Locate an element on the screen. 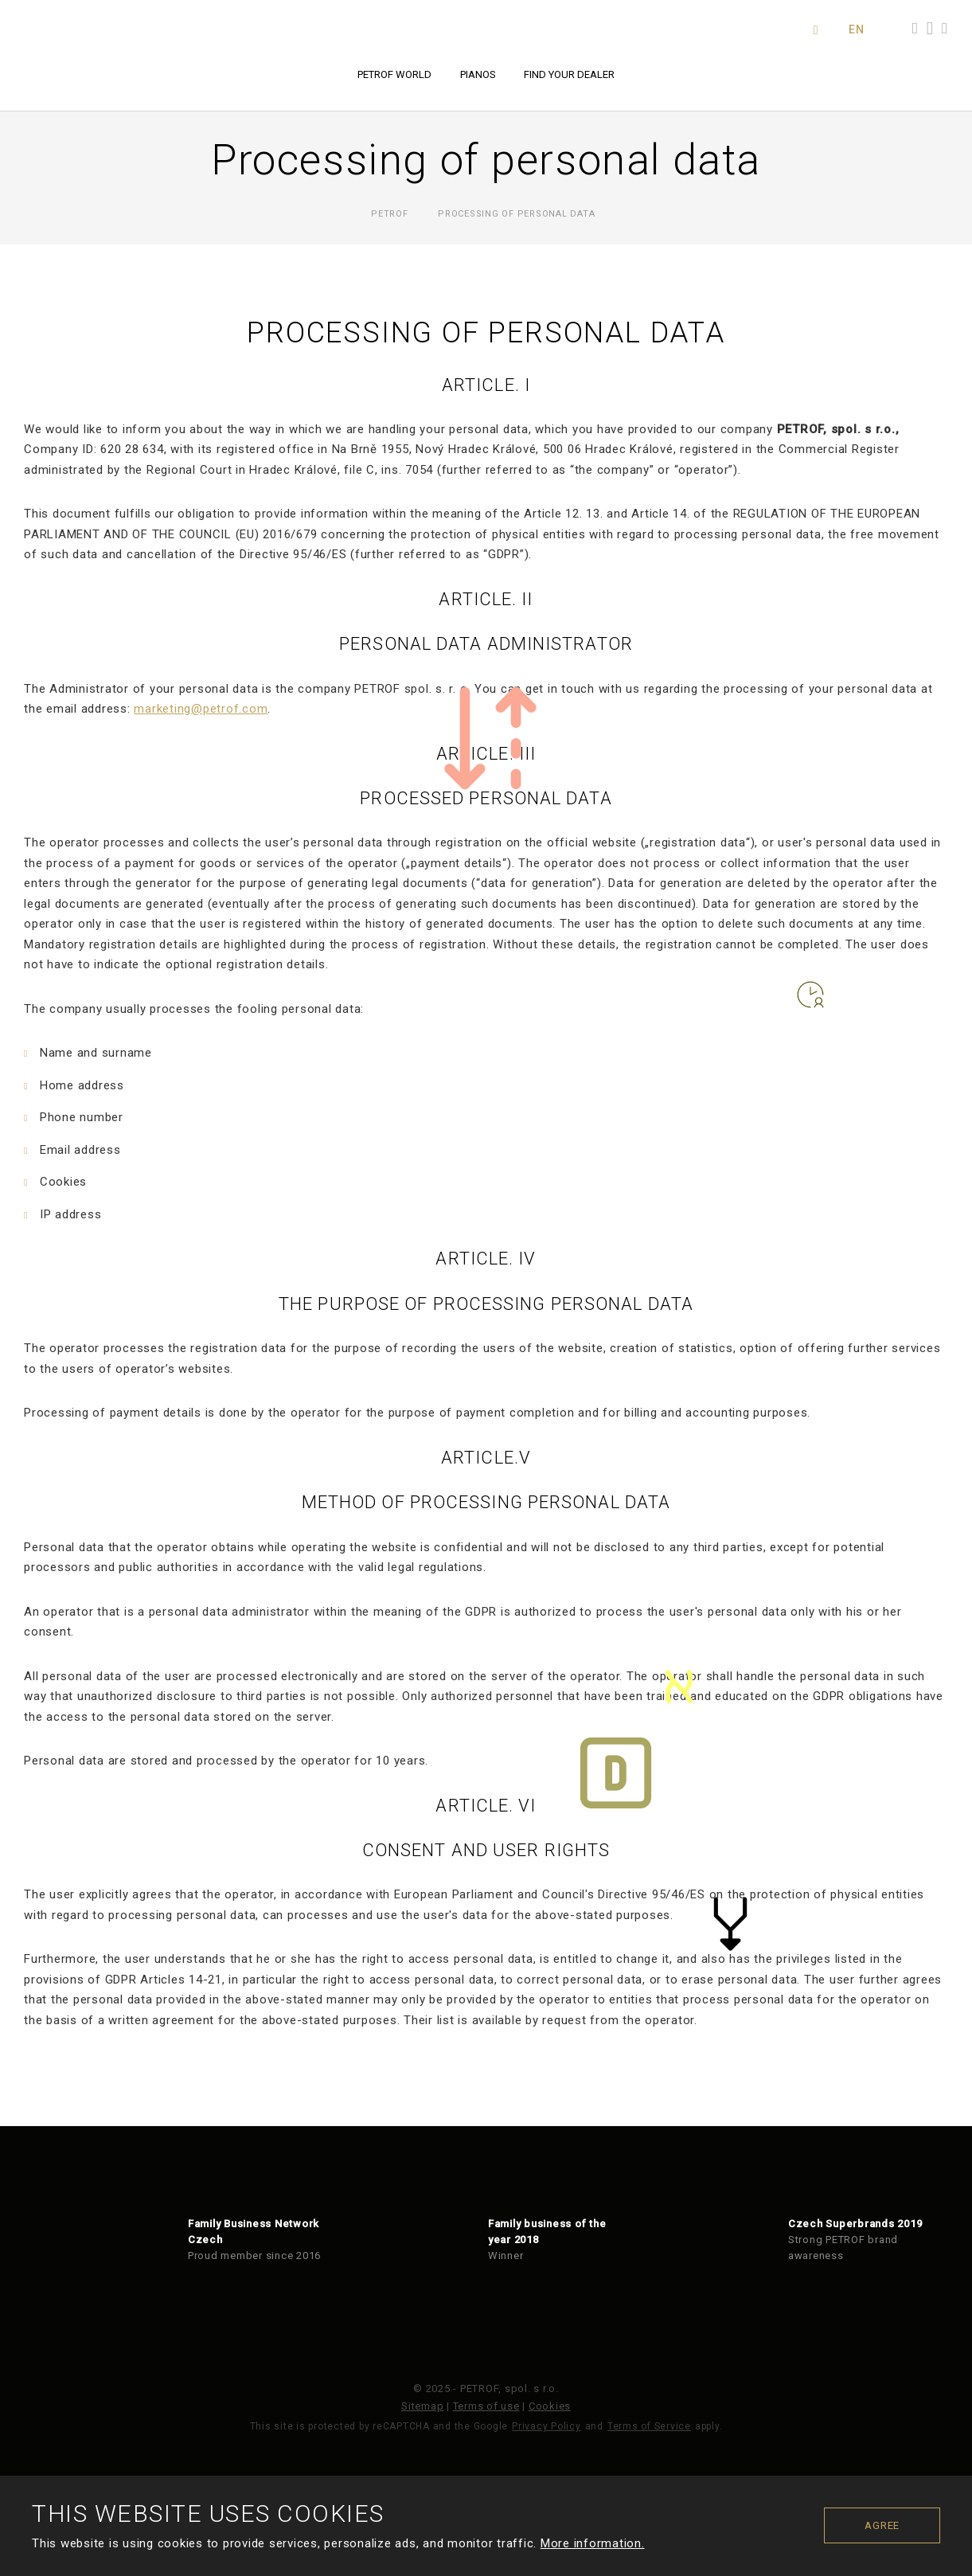  merge branches or items together is located at coordinates (730, 1921).